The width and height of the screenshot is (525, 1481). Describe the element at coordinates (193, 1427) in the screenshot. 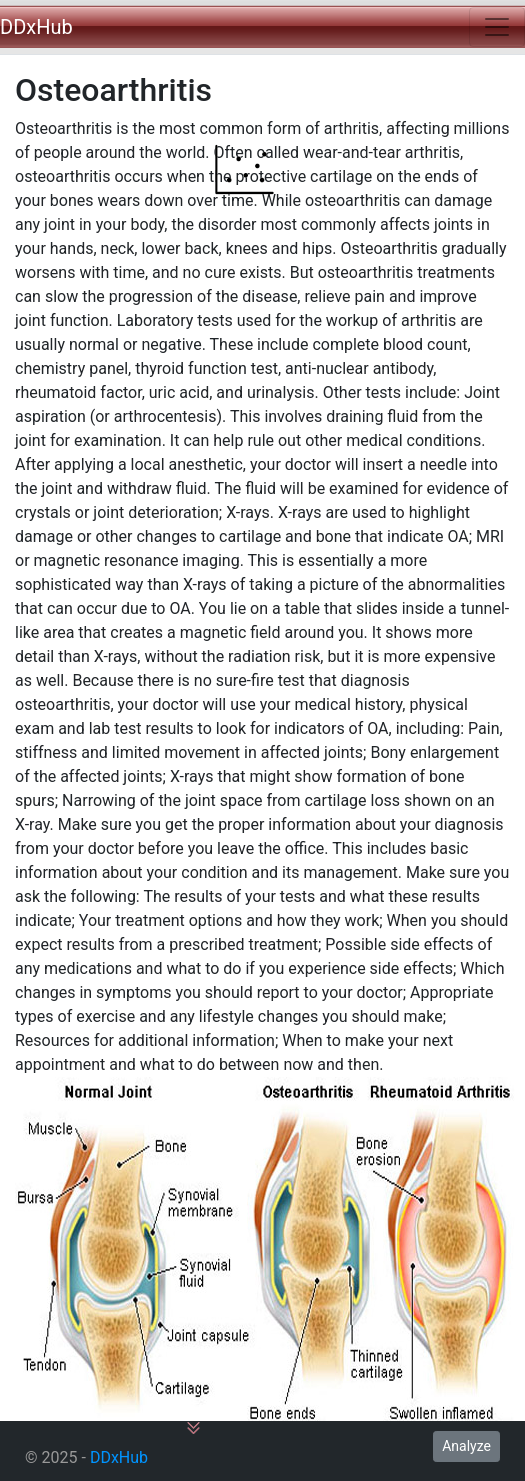

I see `expand content or show more items` at that location.